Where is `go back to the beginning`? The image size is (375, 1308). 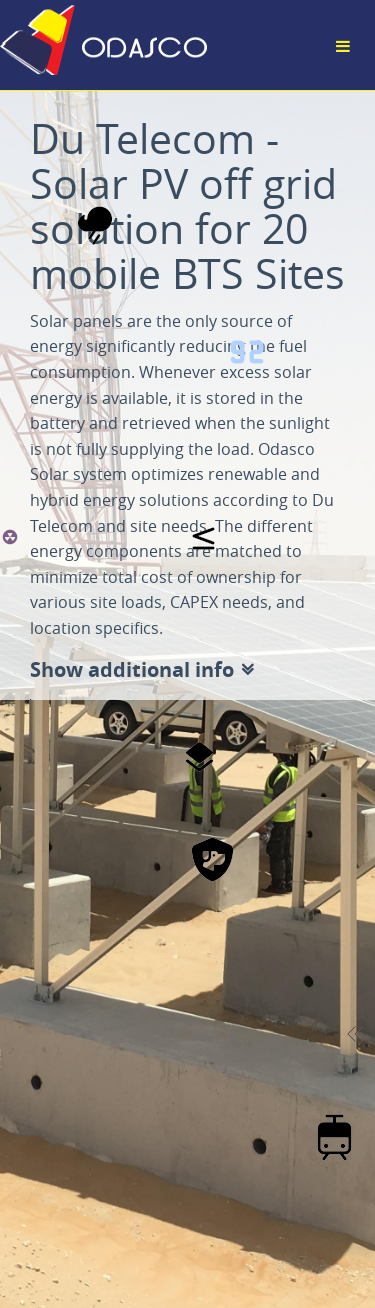
go back to the beginning is located at coordinates (356, 1034).